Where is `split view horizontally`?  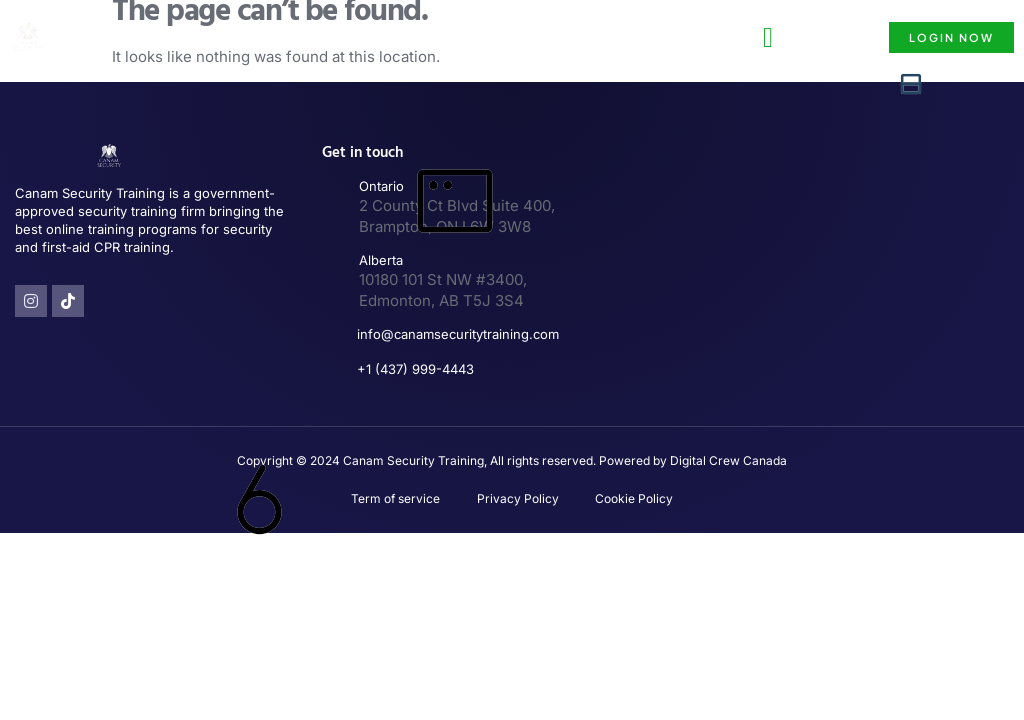 split view horizontally is located at coordinates (911, 84).